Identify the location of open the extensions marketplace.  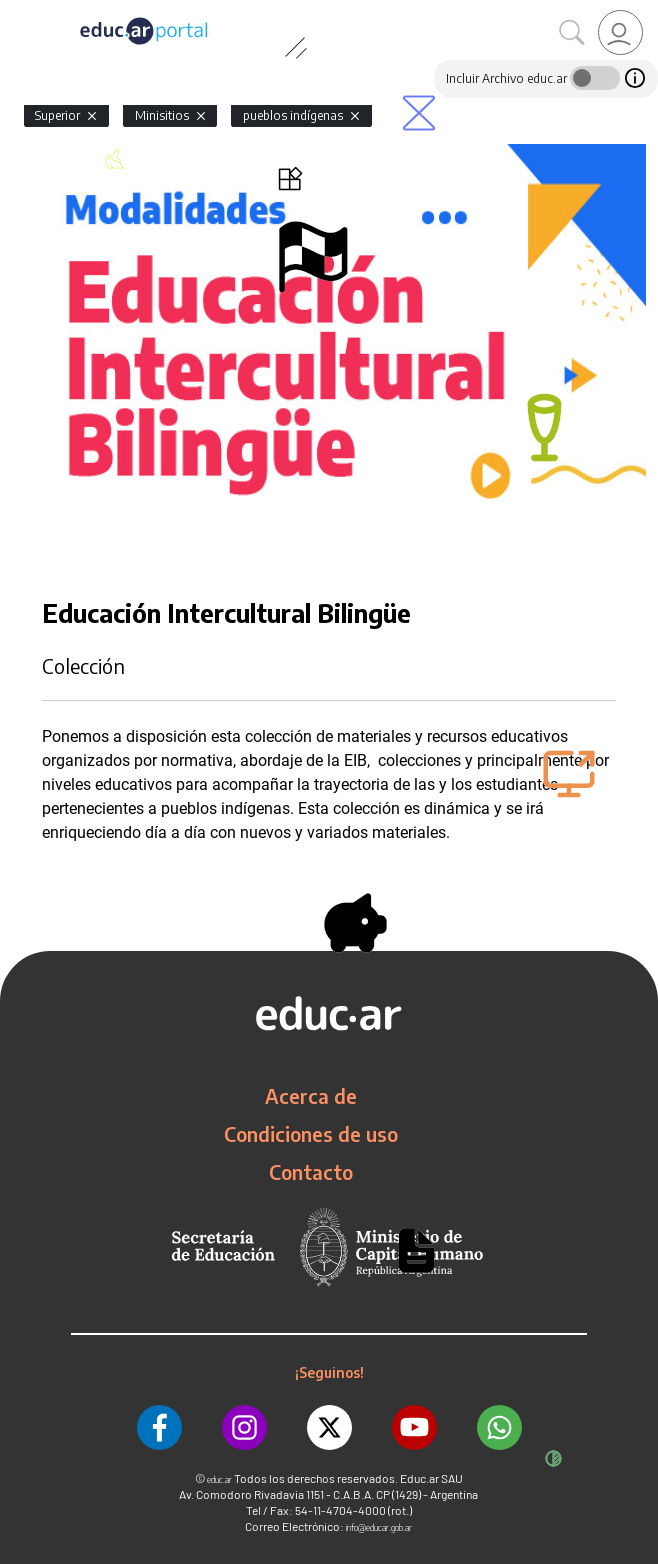
(289, 178).